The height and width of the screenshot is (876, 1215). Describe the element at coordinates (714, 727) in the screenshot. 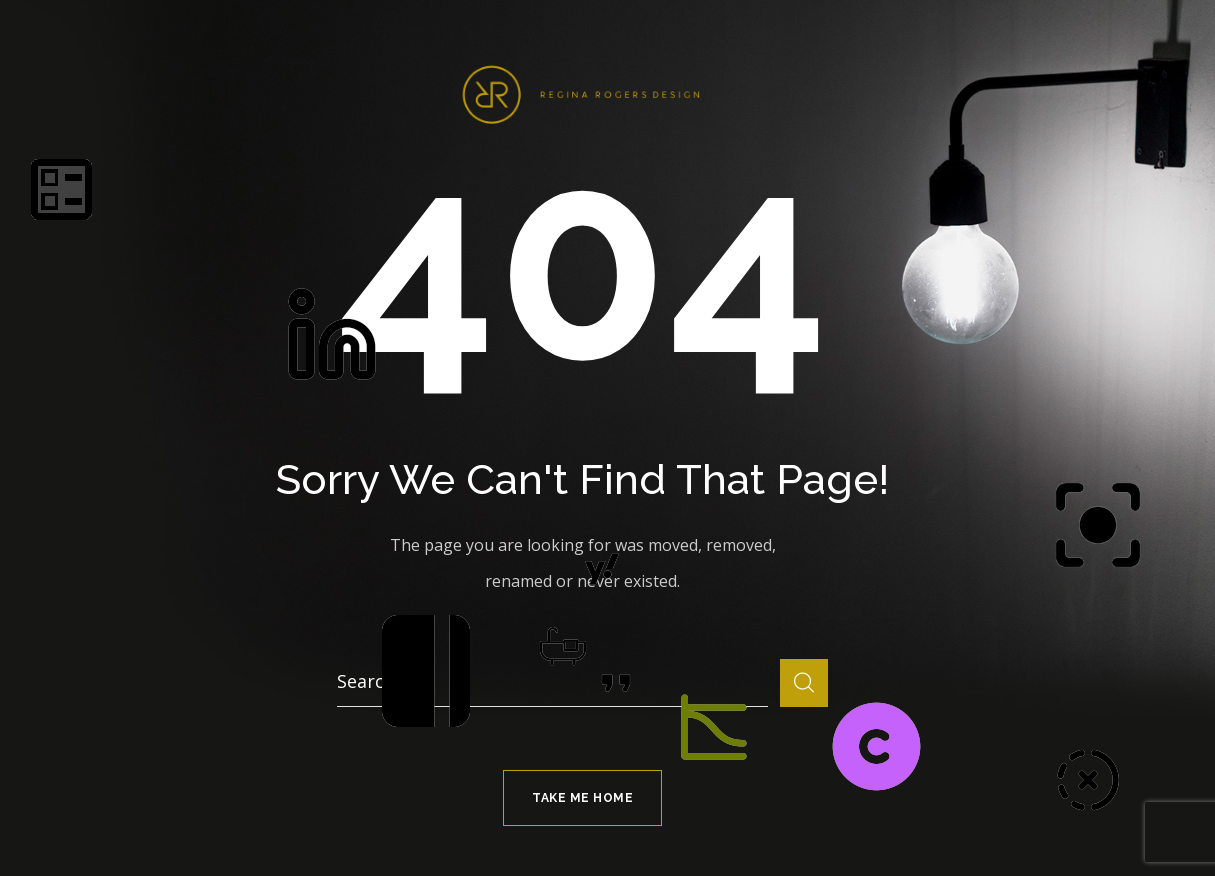

I see `view sankey diagram or flow chart` at that location.